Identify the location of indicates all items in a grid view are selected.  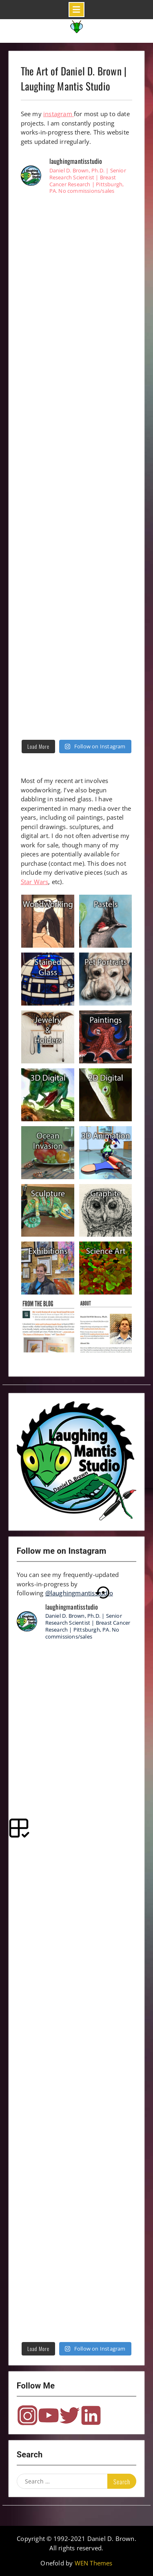
(19, 1828).